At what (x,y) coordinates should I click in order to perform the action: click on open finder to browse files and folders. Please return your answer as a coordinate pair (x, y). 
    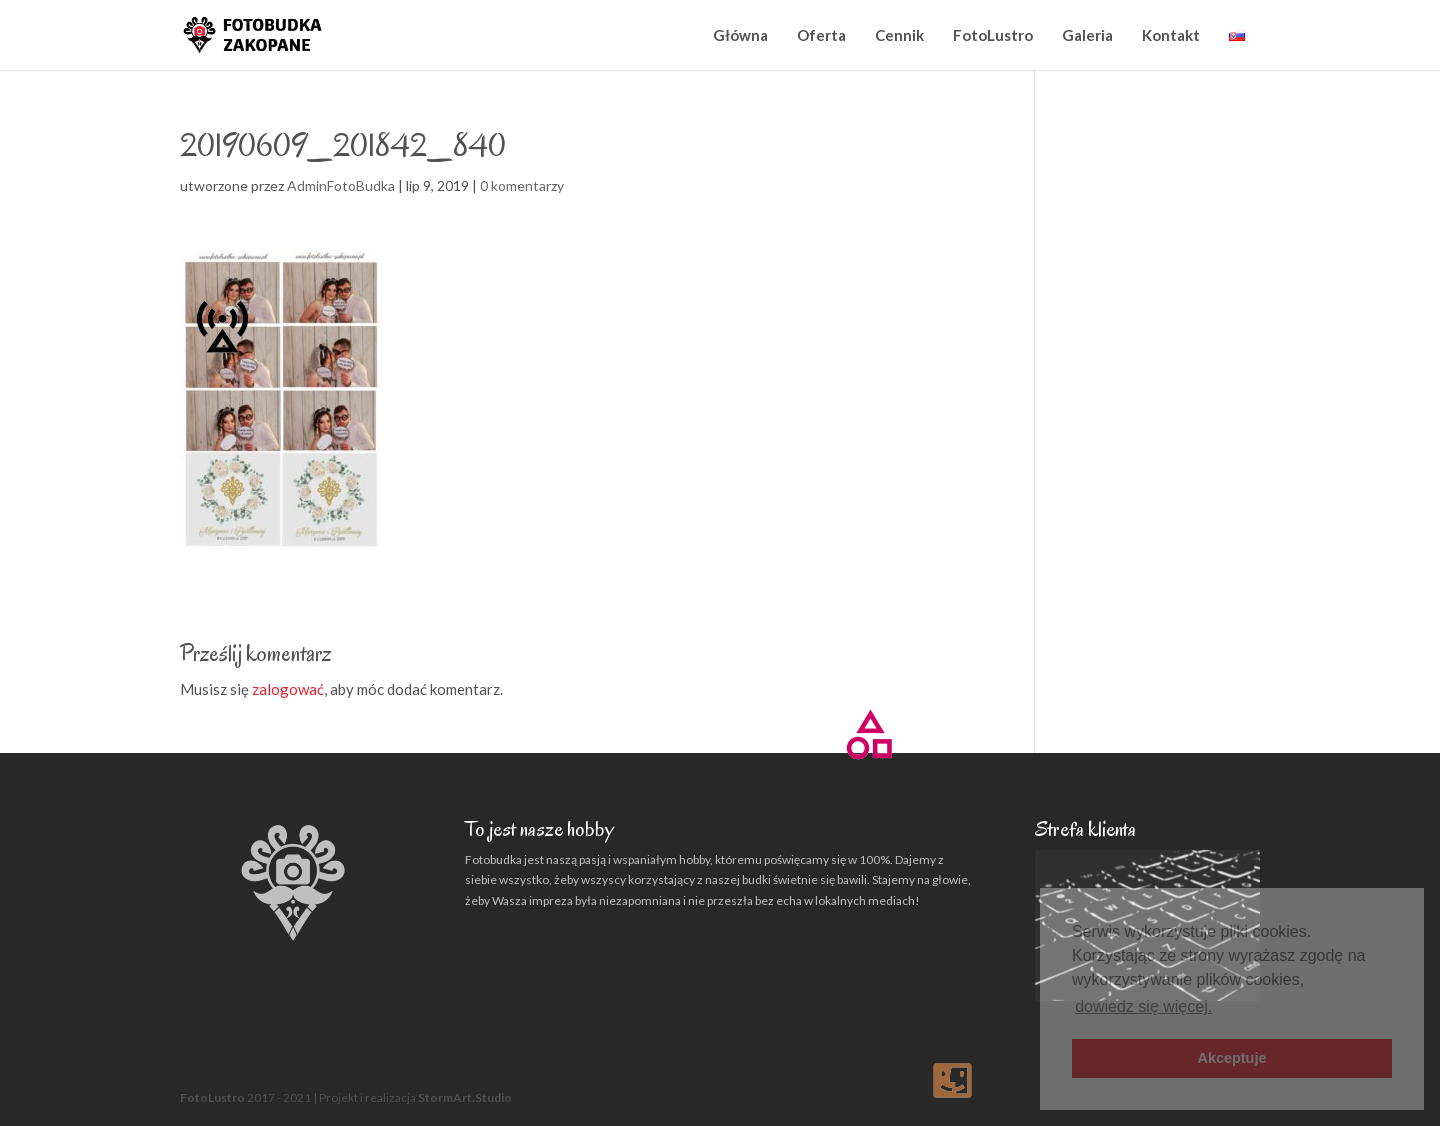
    Looking at the image, I should click on (952, 1080).